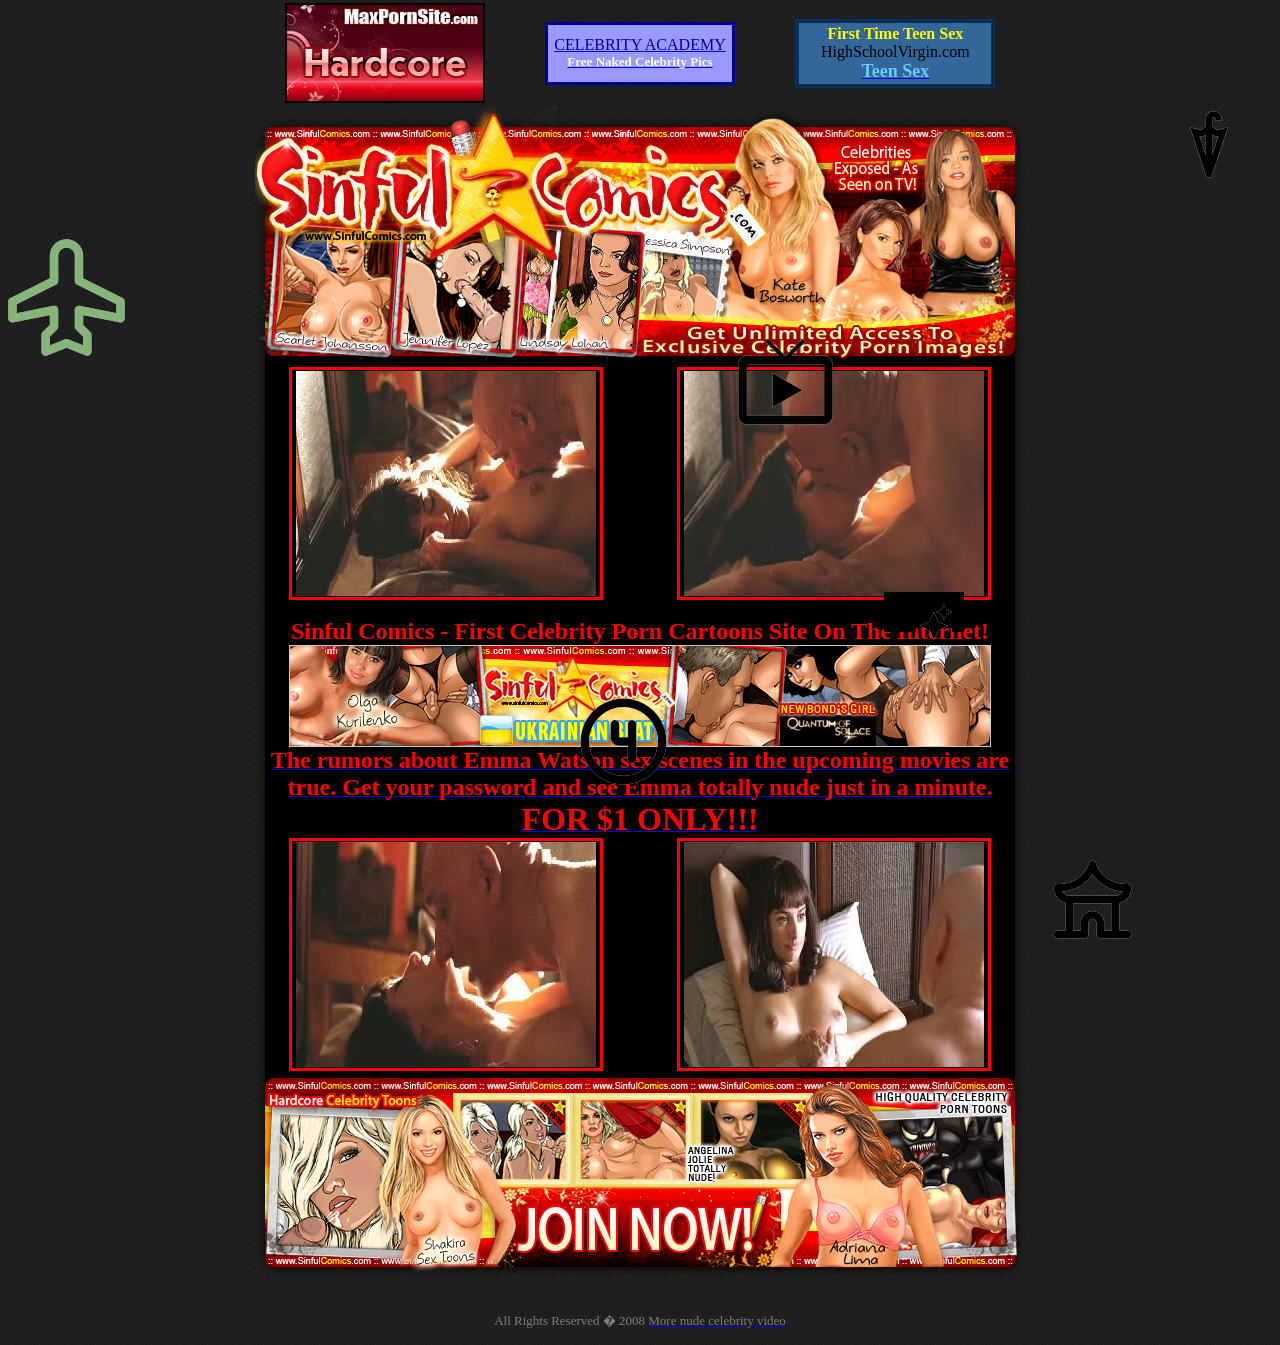 This screenshot has height=1345, width=1280. Describe the element at coordinates (66, 297) in the screenshot. I see `enable airplane mode` at that location.